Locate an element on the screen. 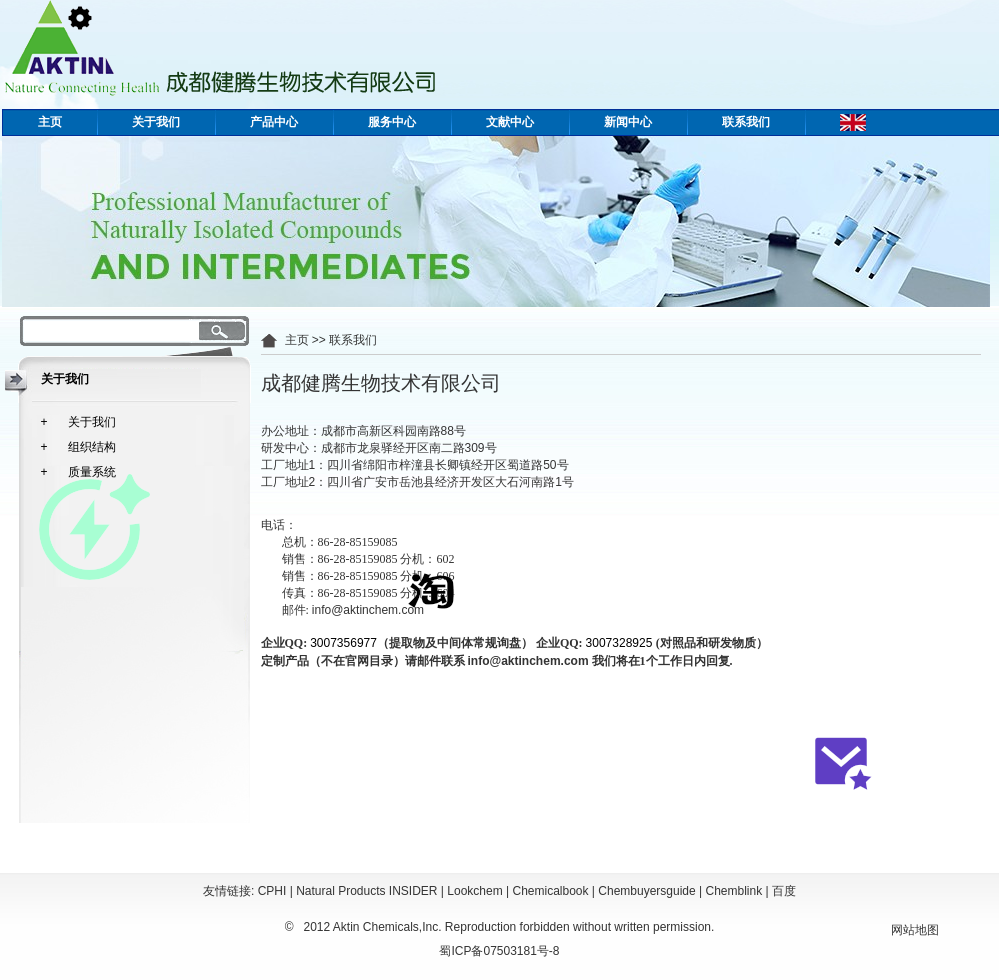 This screenshot has height=980, width=999. access AI-enhanced DVD or media features is located at coordinates (89, 529).